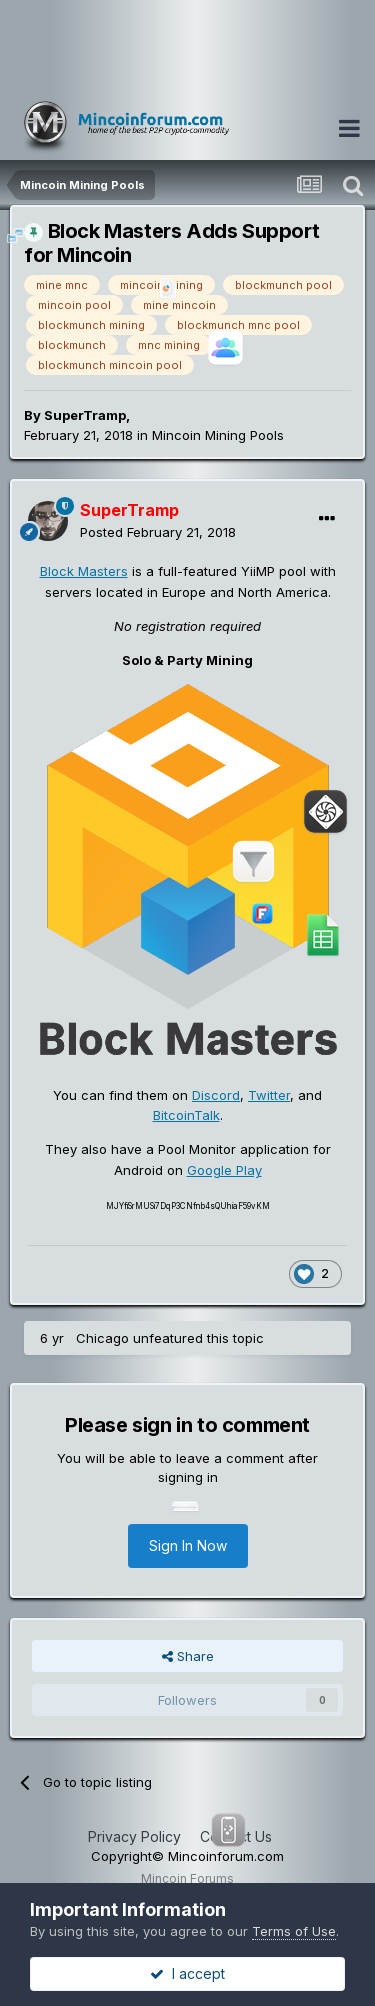  Describe the element at coordinates (323, 936) in the screenshot. I see `open a google sheets document` at that location.